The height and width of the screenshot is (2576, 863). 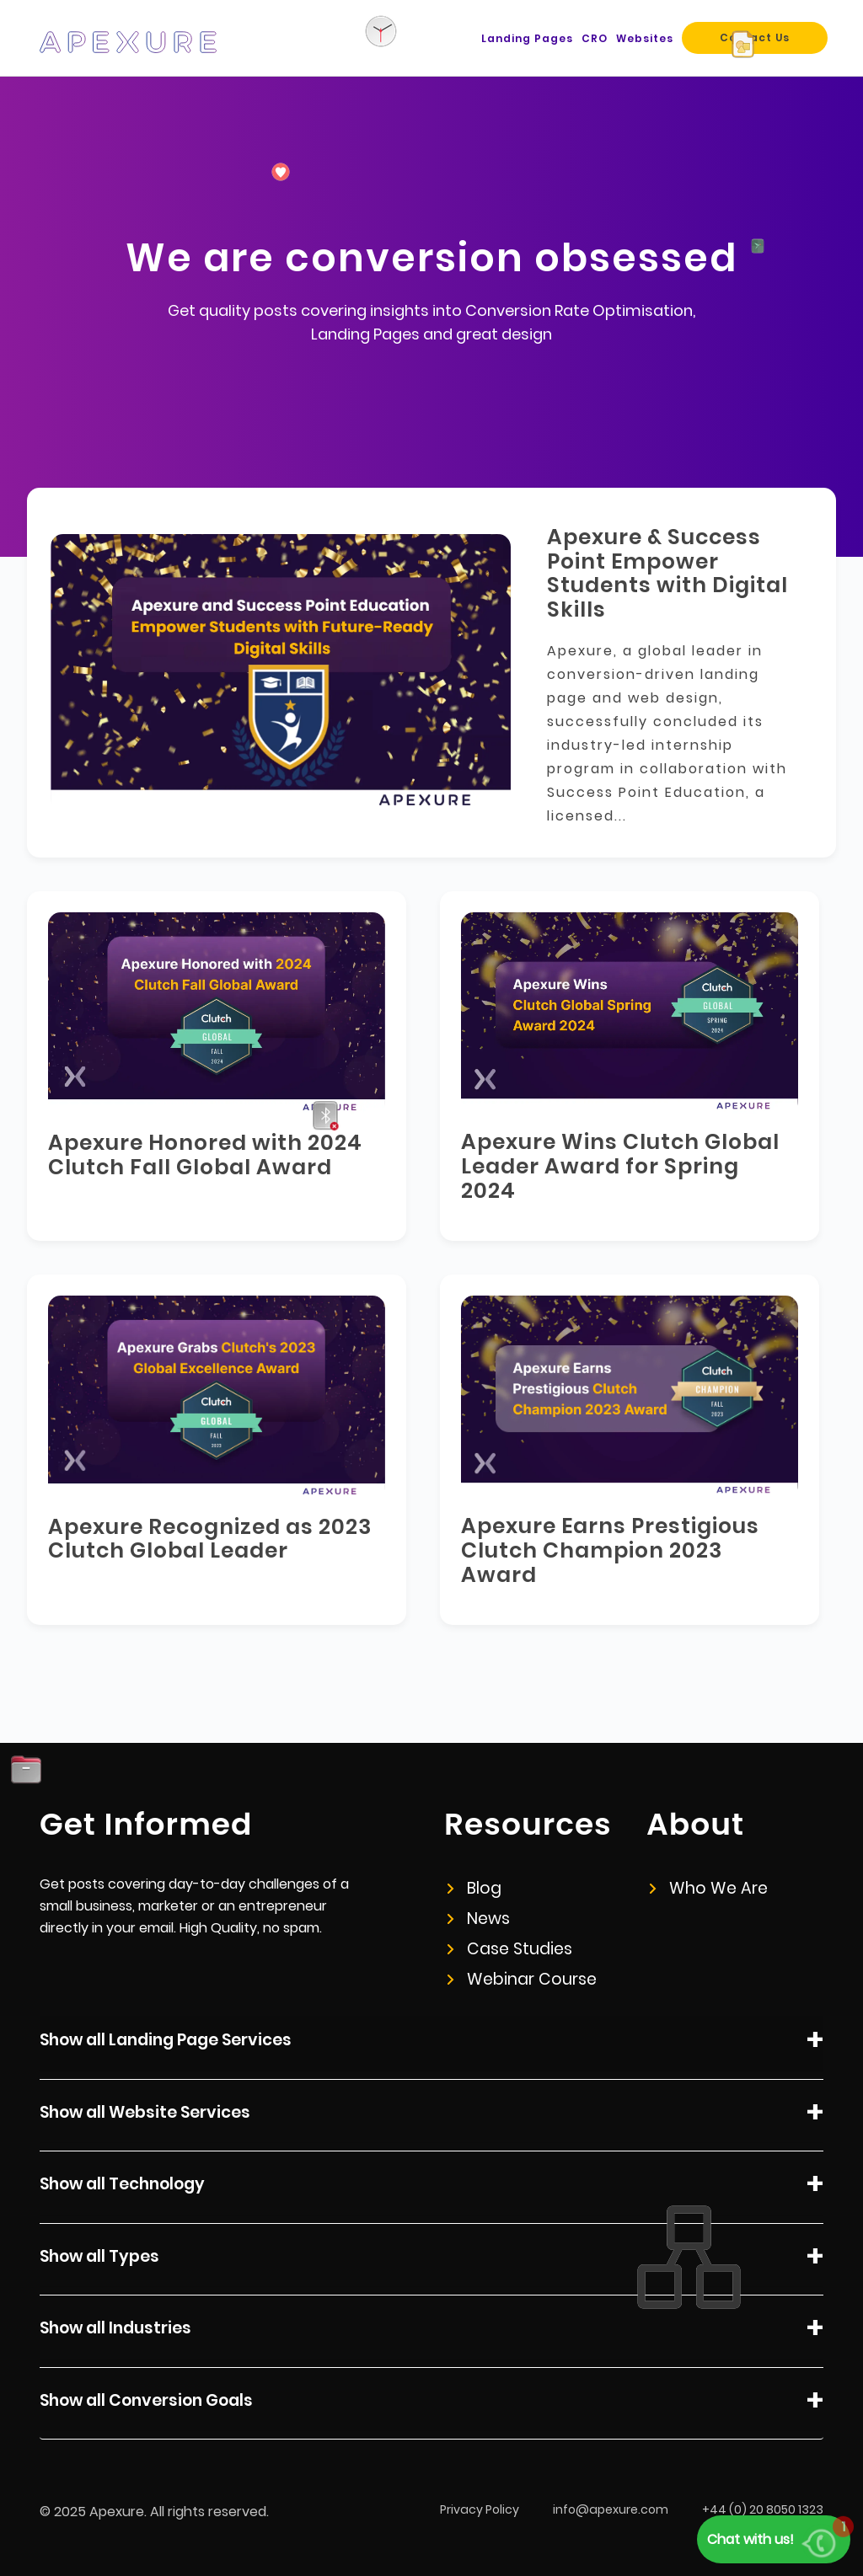 What do you see at coordinates (381, 31) in the screenshot?
I see `access time and date settings` at bounding box center [381, 31].